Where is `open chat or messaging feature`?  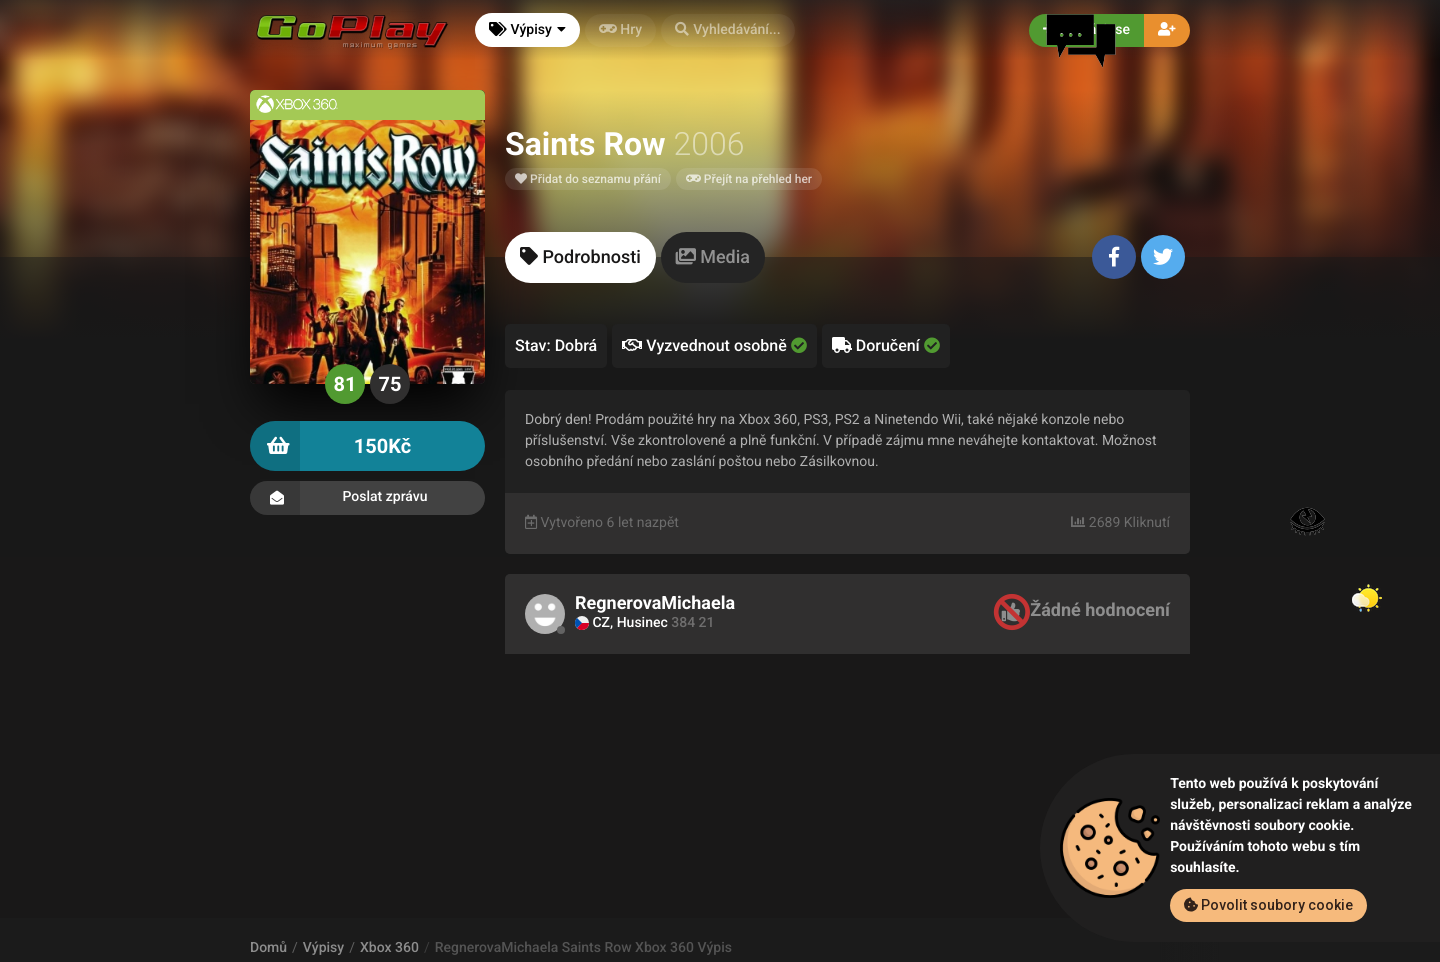
open chat or messaging feature is located at coordinates (1081, 41).